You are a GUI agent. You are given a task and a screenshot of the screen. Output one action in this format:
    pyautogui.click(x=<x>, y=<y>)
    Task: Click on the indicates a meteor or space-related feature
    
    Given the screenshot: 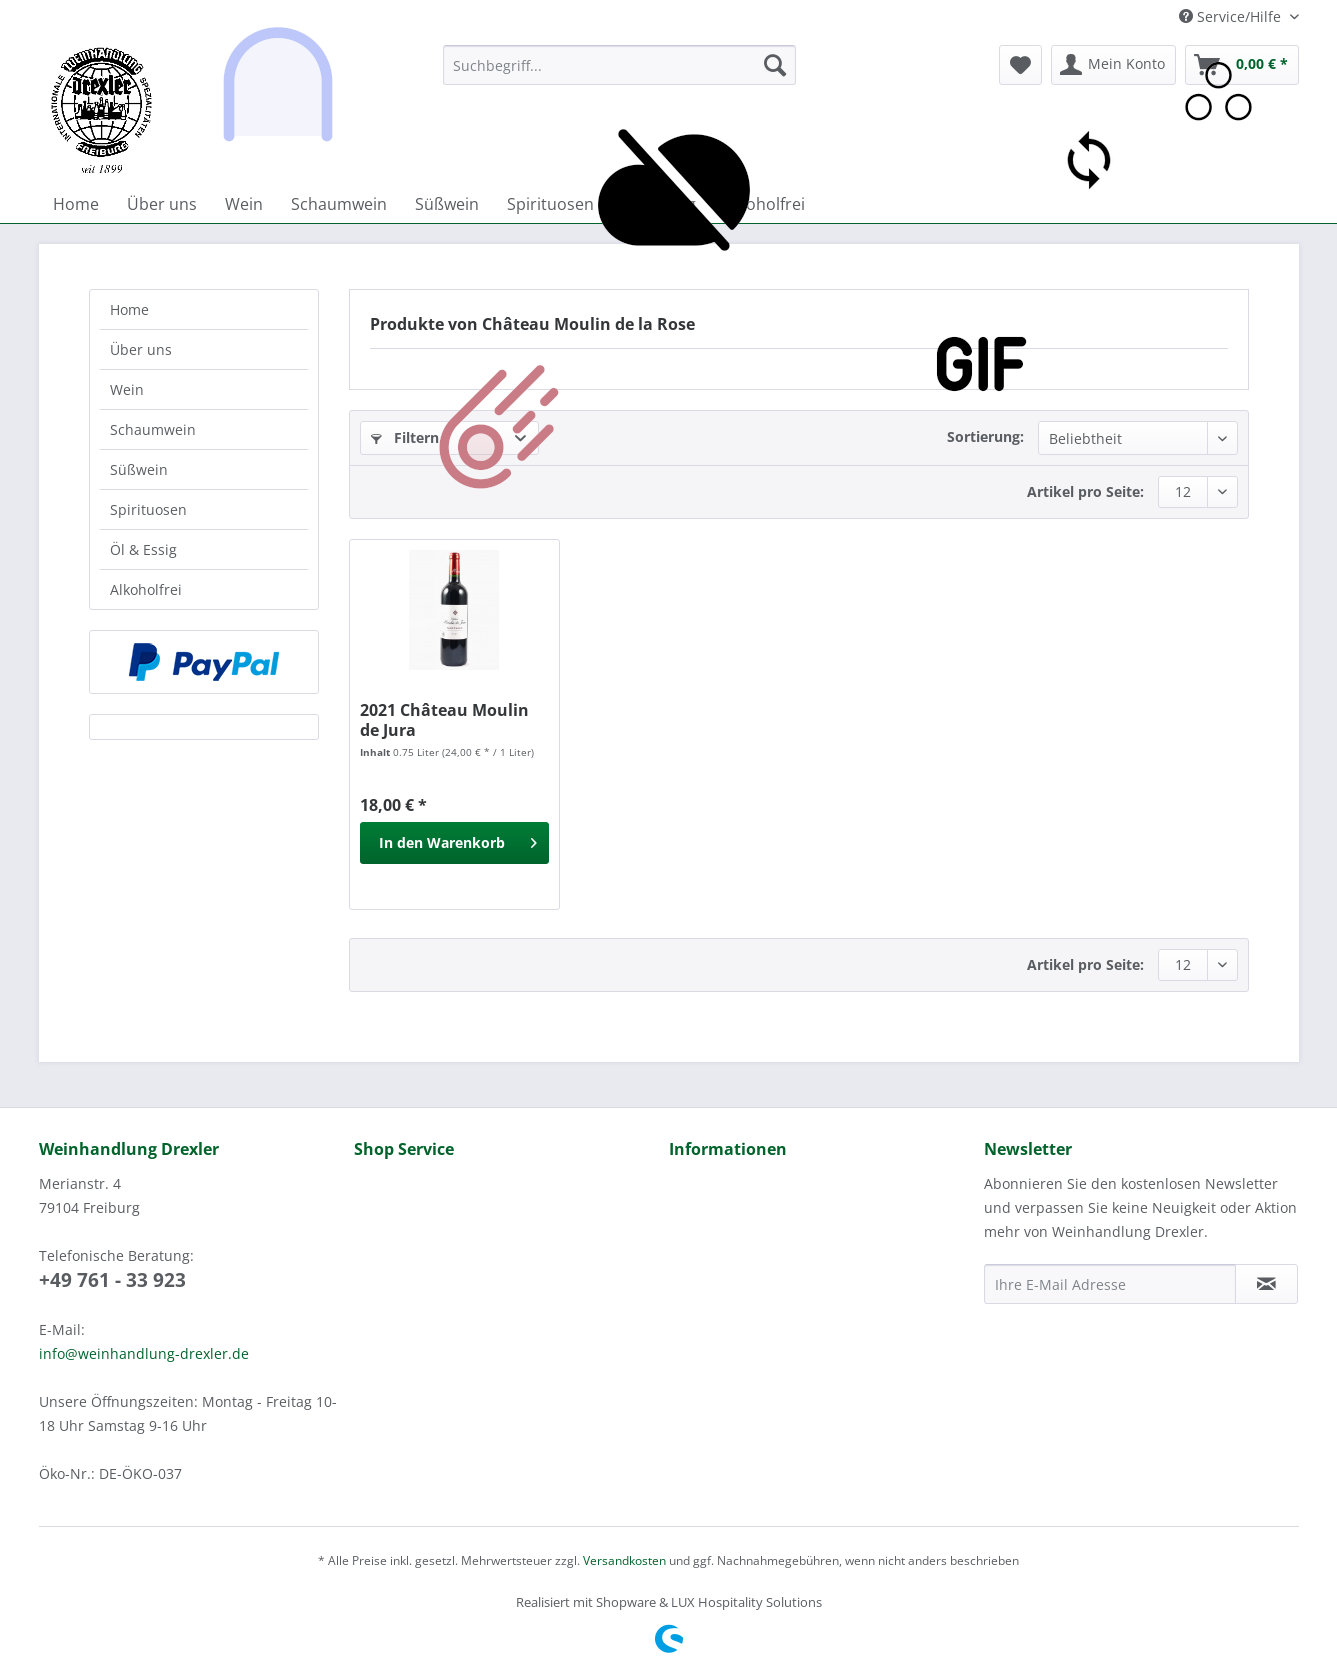 What is the action you would take?
    pyautogui.click(x=499, y=429)
    